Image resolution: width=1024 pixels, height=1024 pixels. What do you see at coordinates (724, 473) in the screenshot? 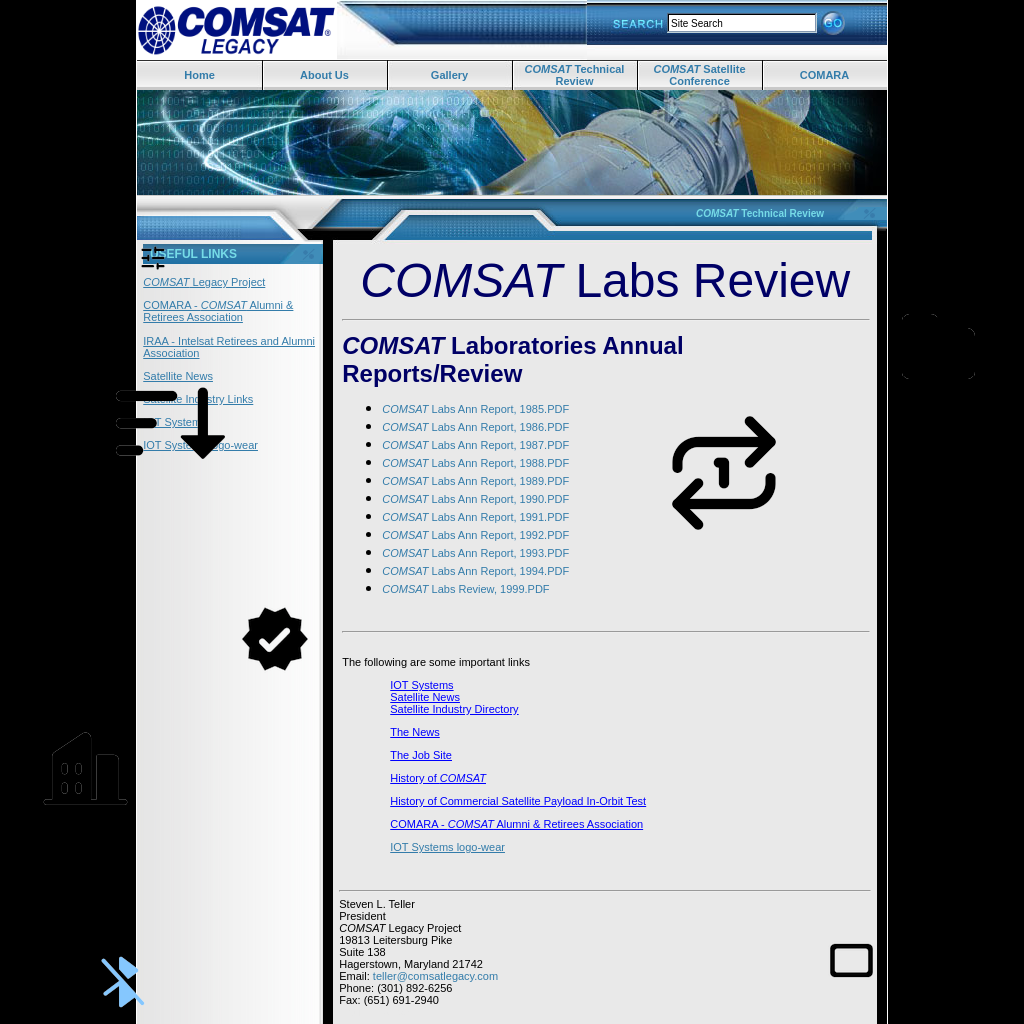
I see `repeat current track once` at bounding box center [724, 473].